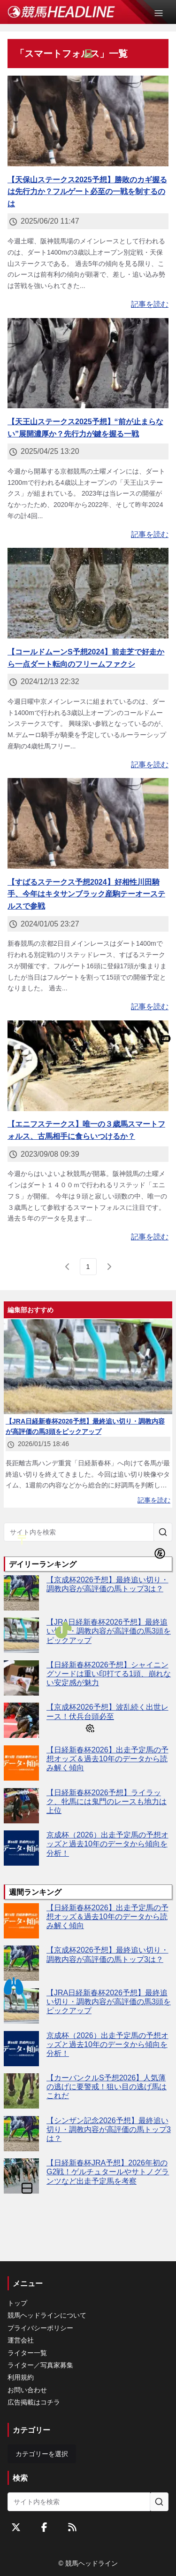 This screenshot has height=2576, width=176. I want to click on open filezilla ftp client, so click(160, 1553).